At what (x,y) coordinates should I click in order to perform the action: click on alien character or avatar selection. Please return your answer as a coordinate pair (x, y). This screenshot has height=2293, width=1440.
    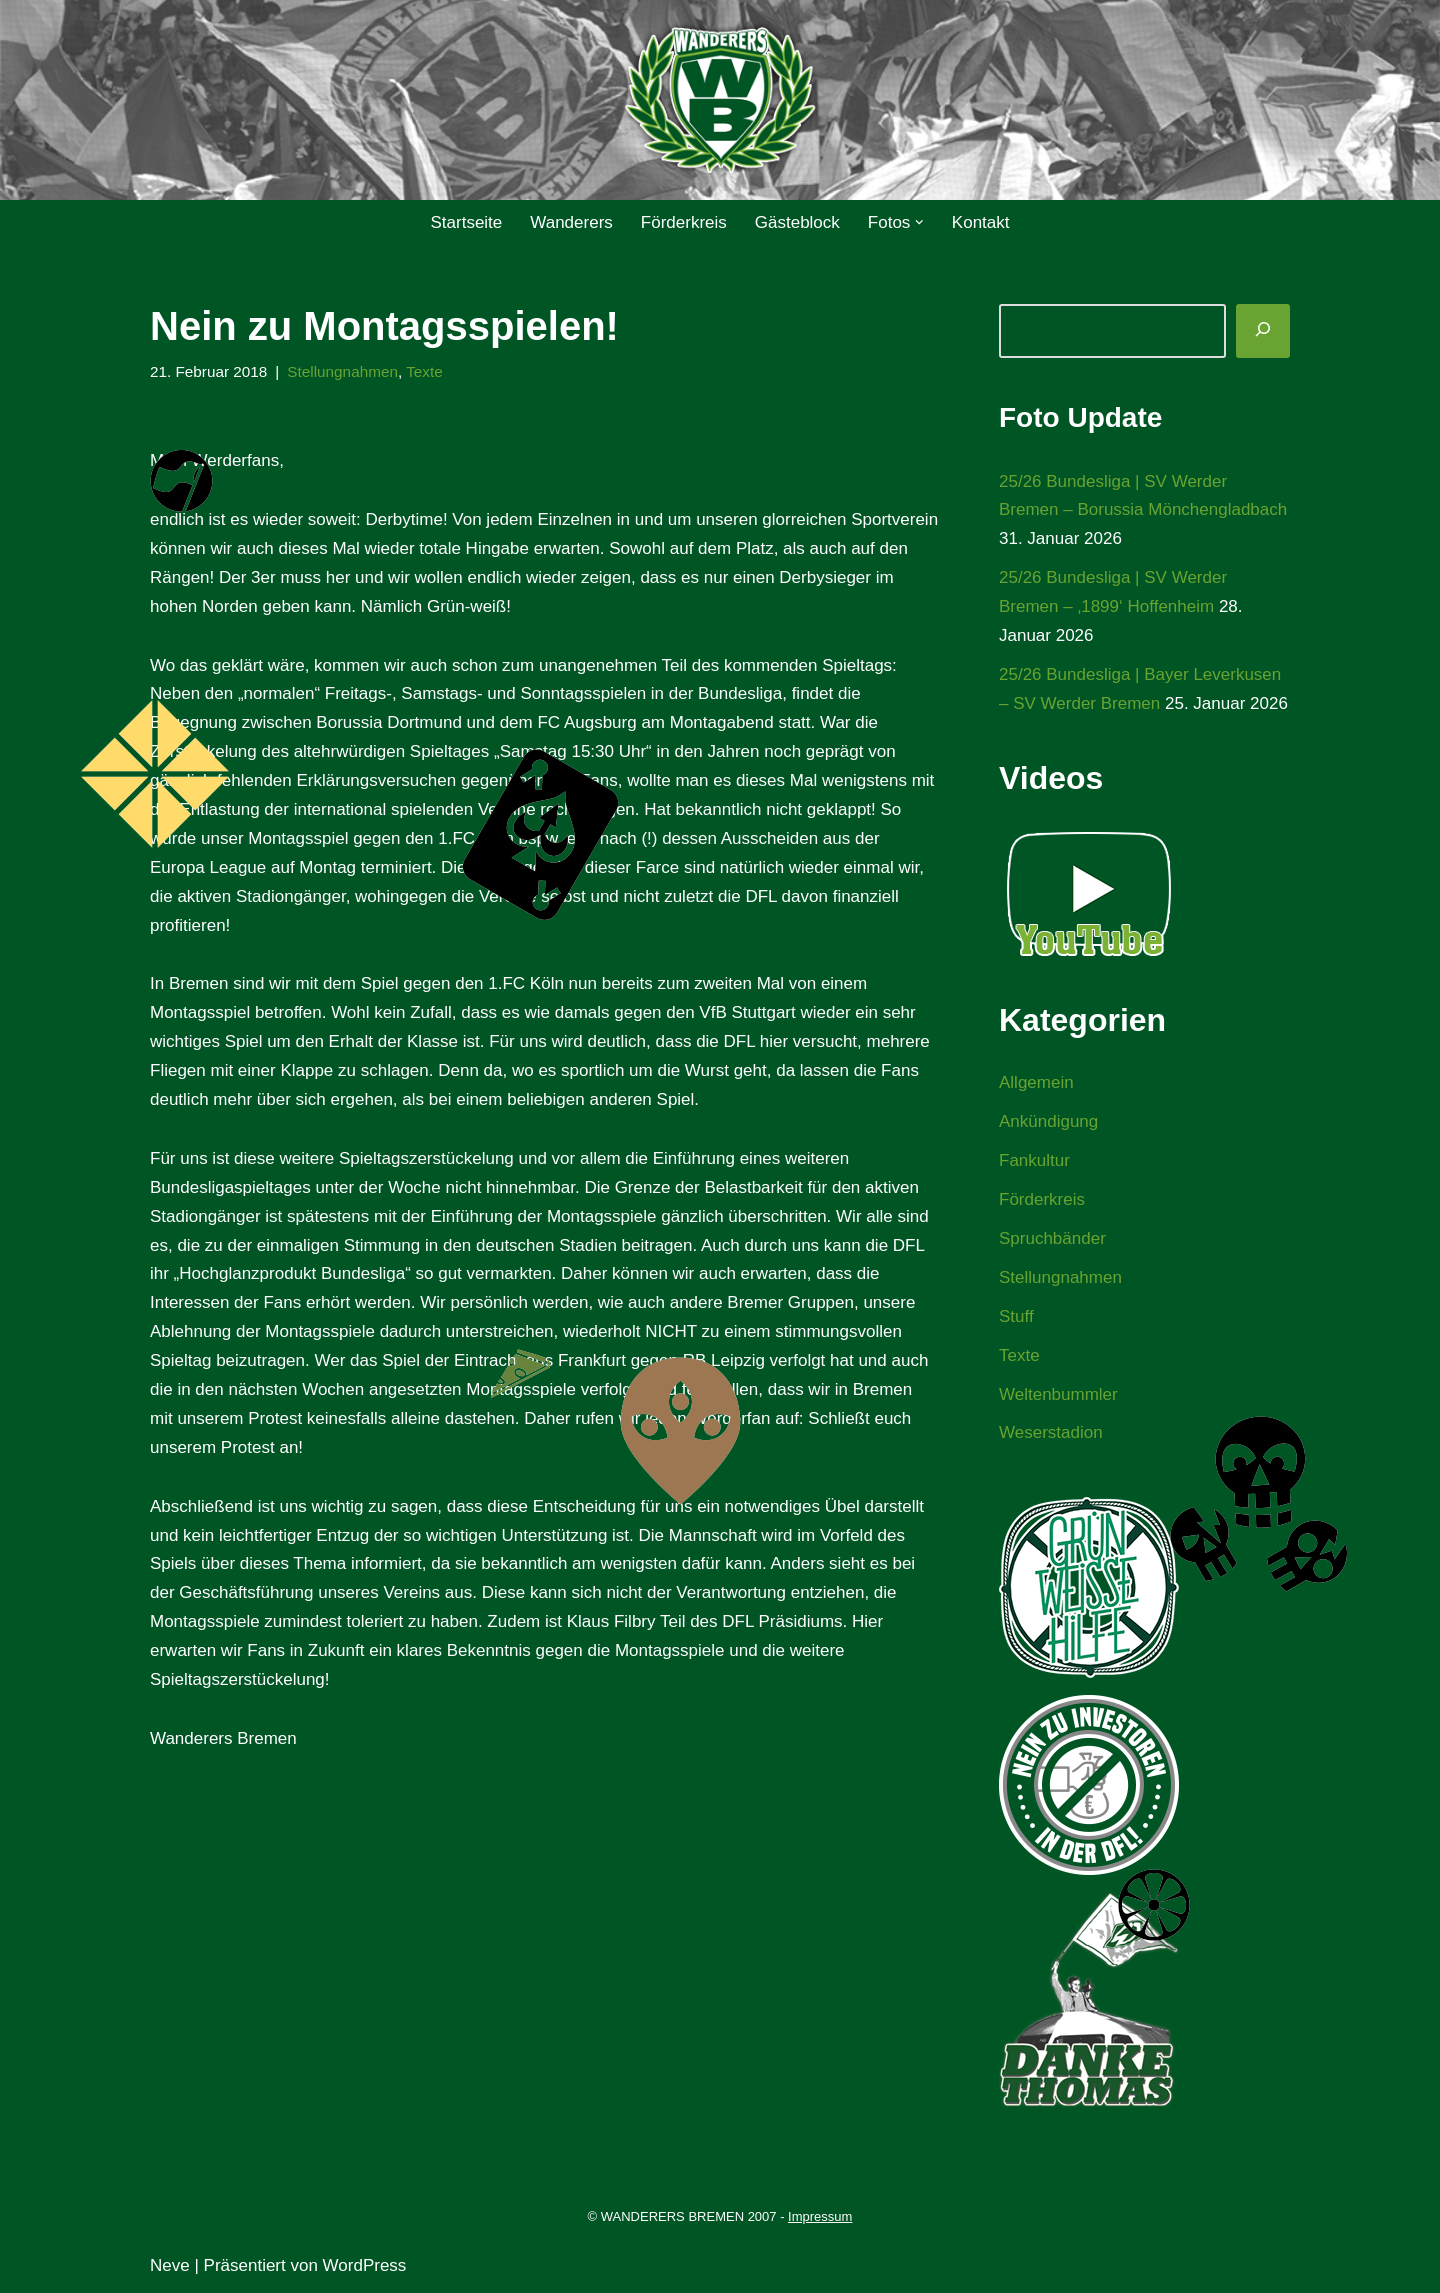
    Looking at the image, I should click on (680, 1430).